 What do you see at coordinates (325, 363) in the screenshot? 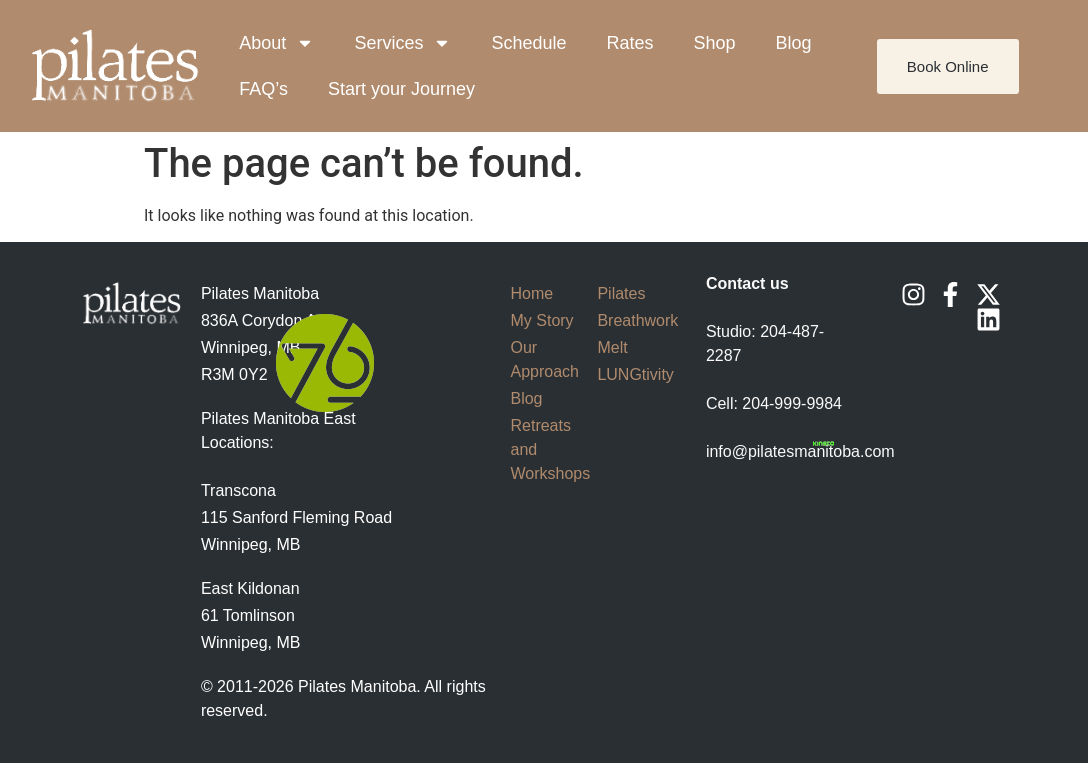
I see `visit system76 website or support` at bounding box center [325, 363].